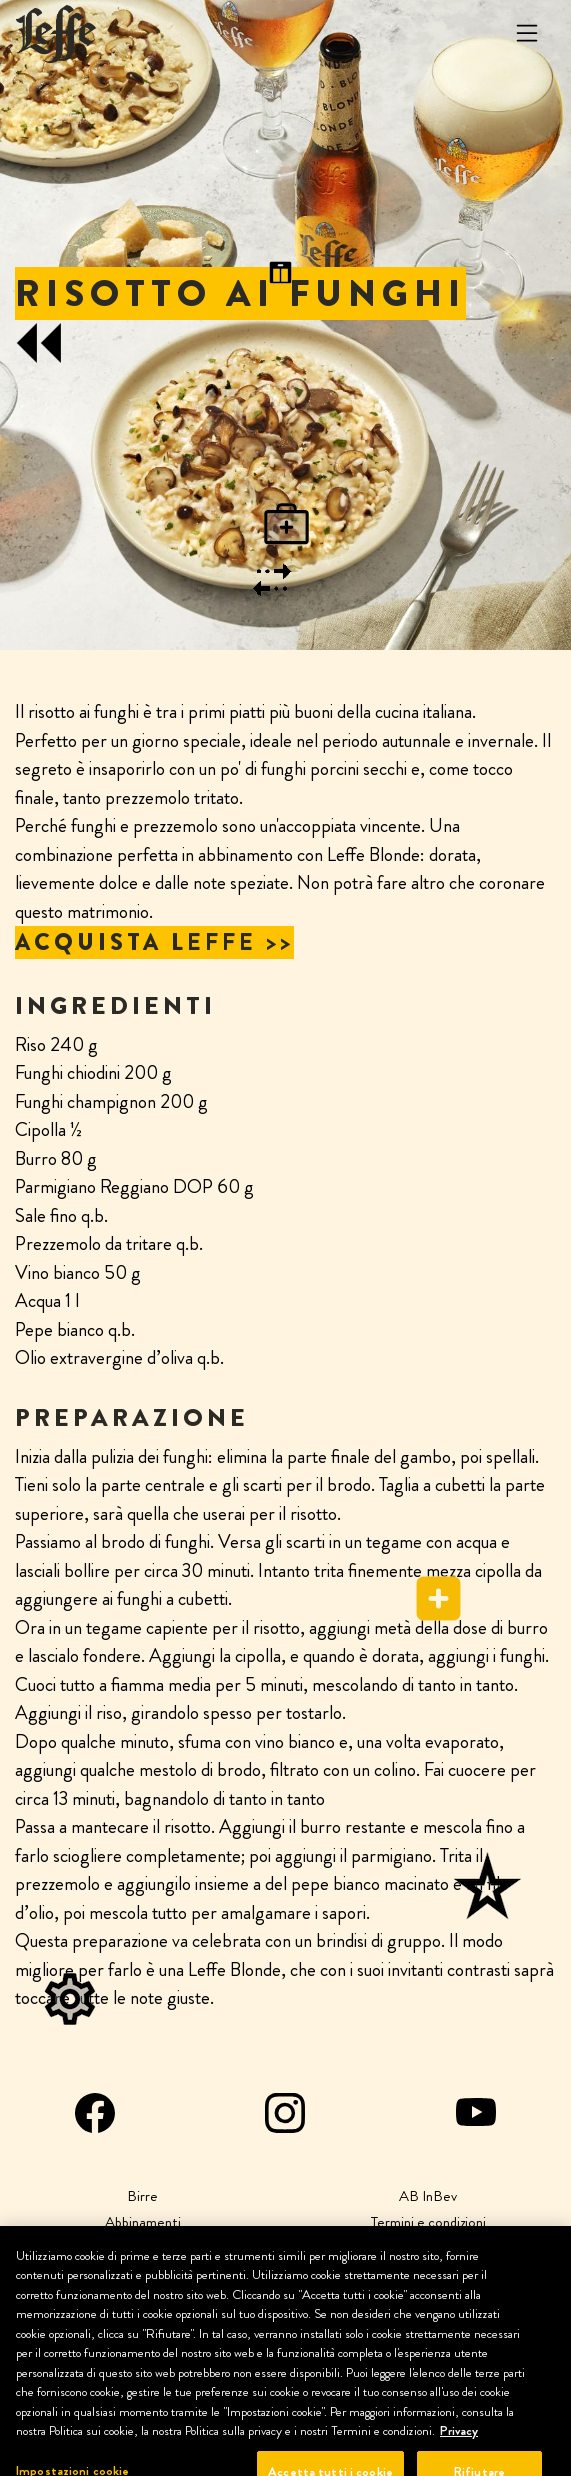 The height and width of the screenshot is (2476, 571). What do you see at coordinates (438, 1598) in the screenshot?
I see `add a new item` at bounding box center [438, 1598].